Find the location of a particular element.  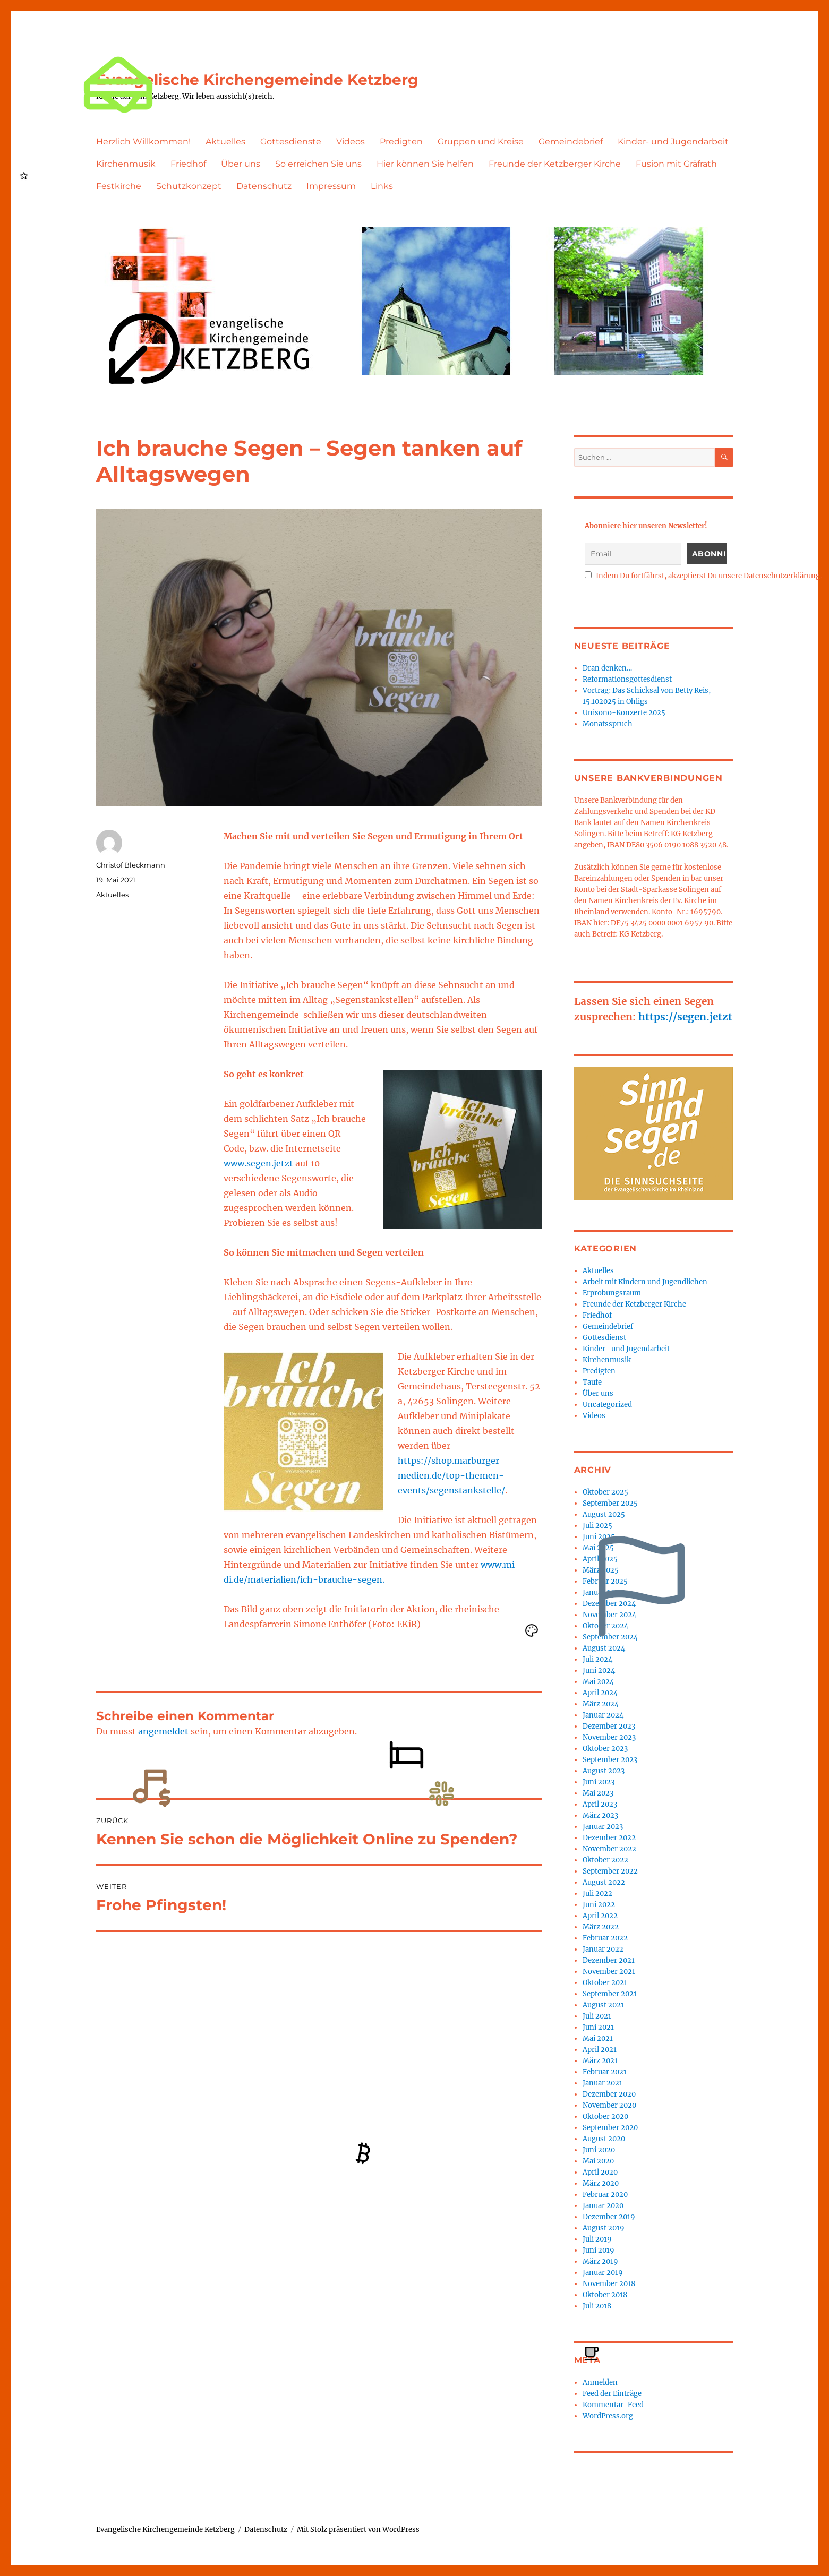

view bitcoin wallet or balance is located at coordinates (363, 2153).